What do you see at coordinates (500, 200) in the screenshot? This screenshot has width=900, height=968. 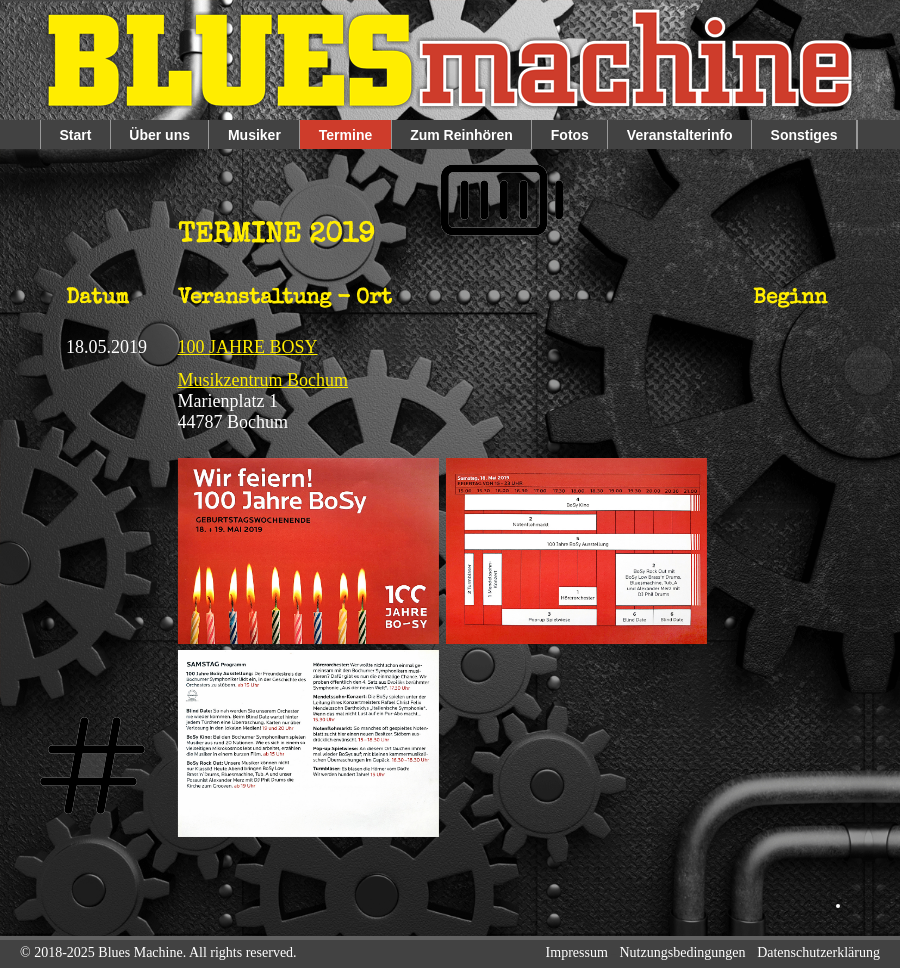 I see `indicates battery is fully charged` at bounding box center [500, 200].